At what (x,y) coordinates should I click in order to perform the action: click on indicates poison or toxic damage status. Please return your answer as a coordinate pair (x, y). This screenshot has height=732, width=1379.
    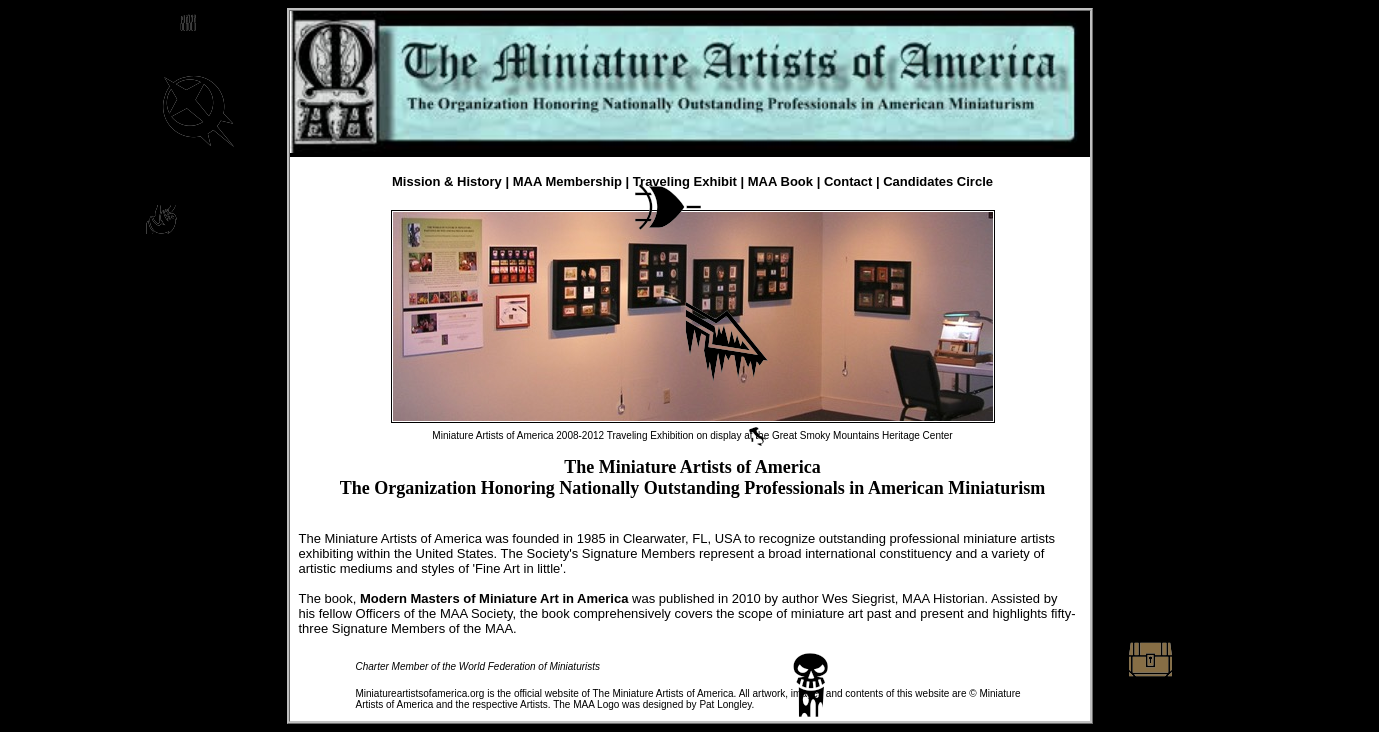
    Looking at the image, I should click on (809, 684).